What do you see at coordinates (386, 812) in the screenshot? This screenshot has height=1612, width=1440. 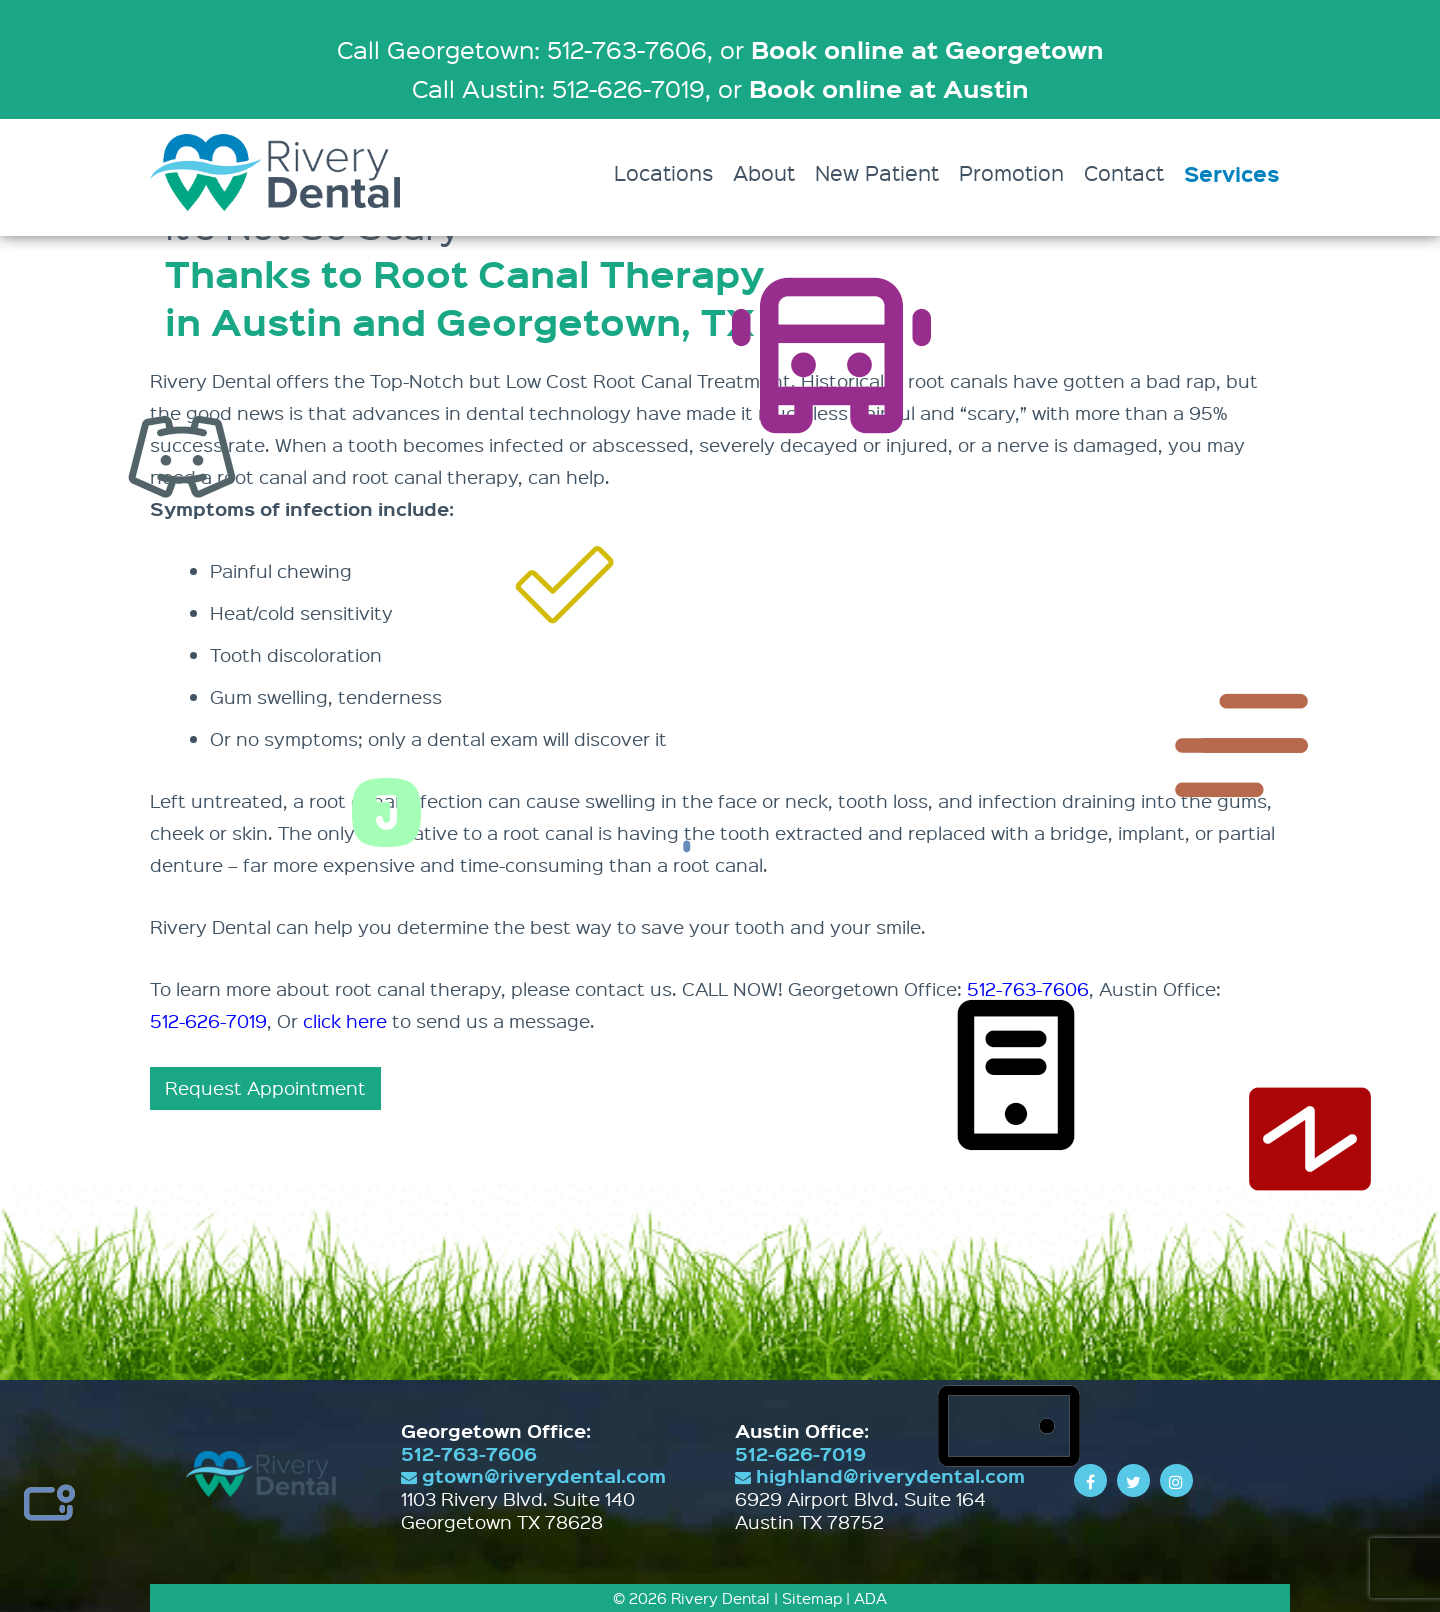 I see `indicates an item or contact starting with the letter J` at bounding box center [386, 812].